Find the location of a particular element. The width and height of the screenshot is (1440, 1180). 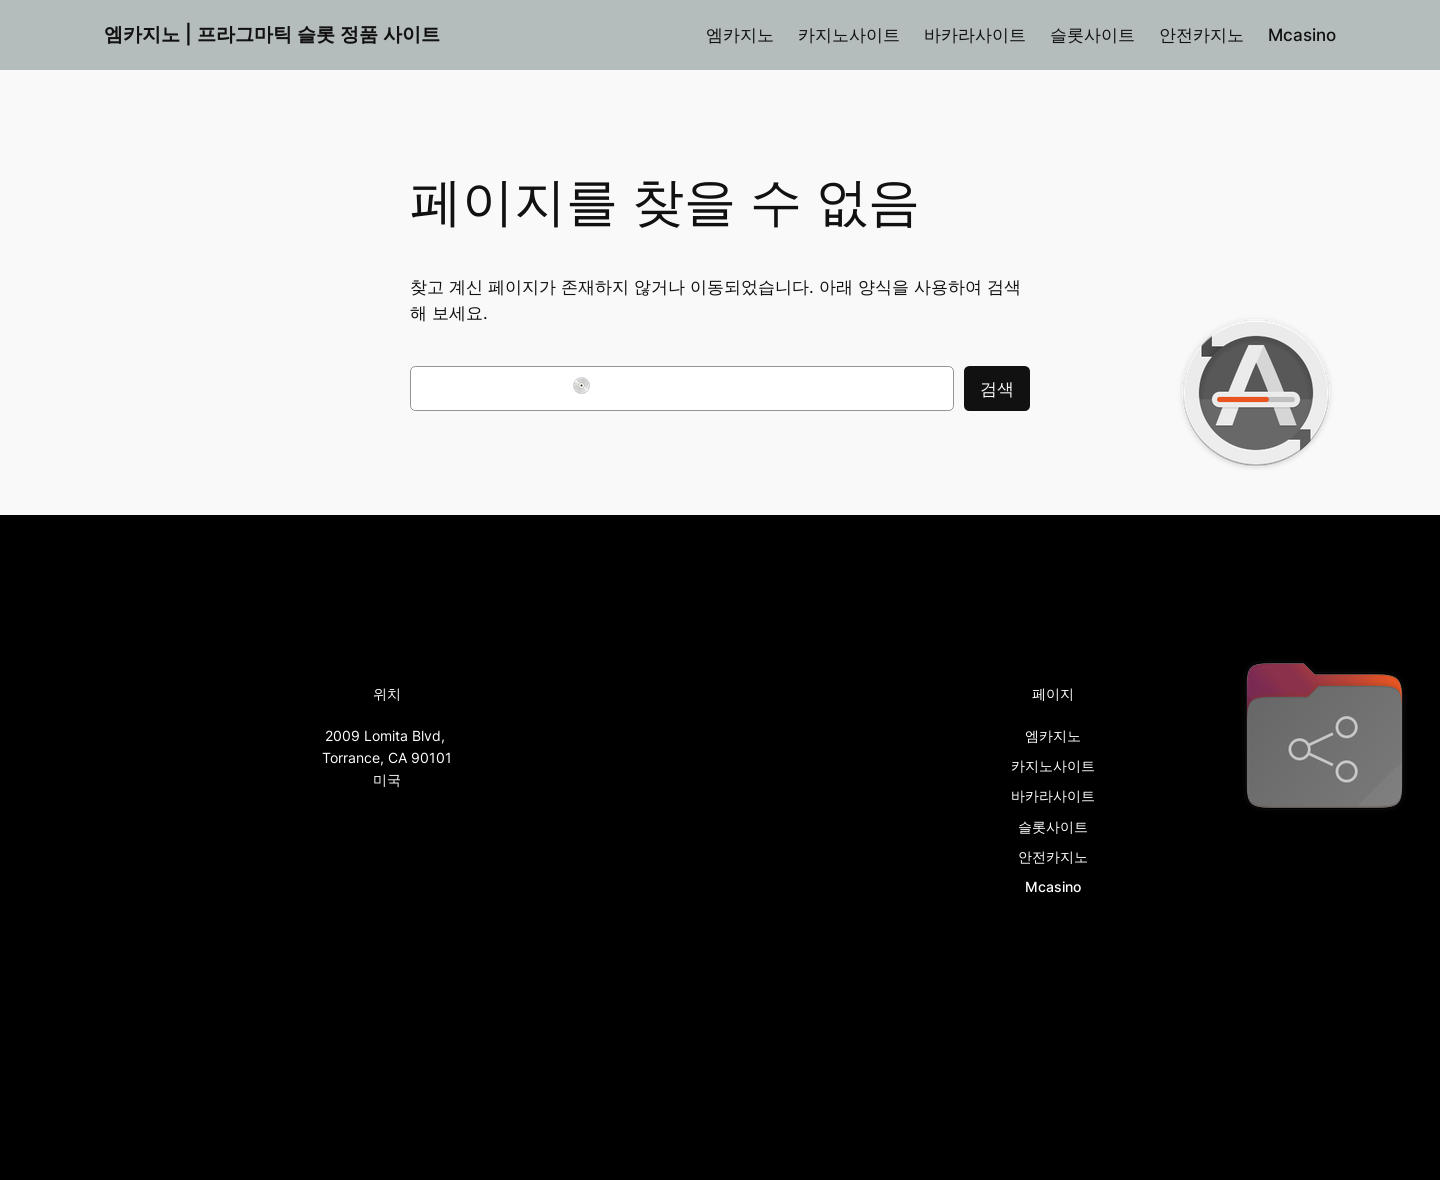

open your public shared folder is located at coordinates (1324, 735).